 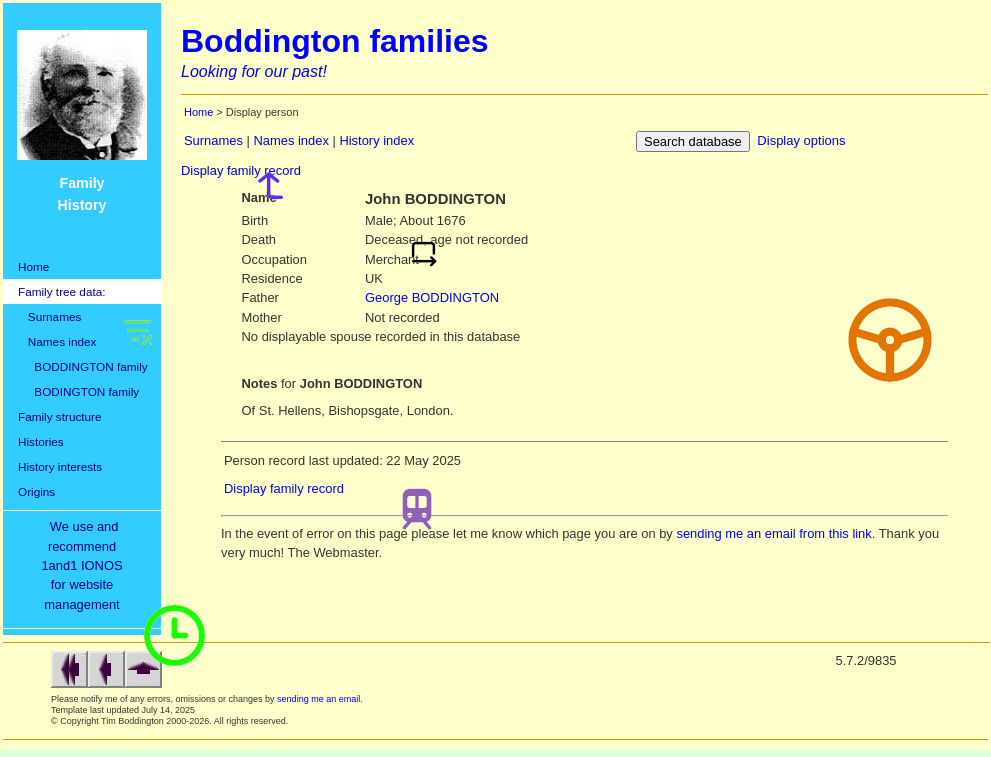 I want to click on access vehicle or driving controls, so click(x=890, y=340).